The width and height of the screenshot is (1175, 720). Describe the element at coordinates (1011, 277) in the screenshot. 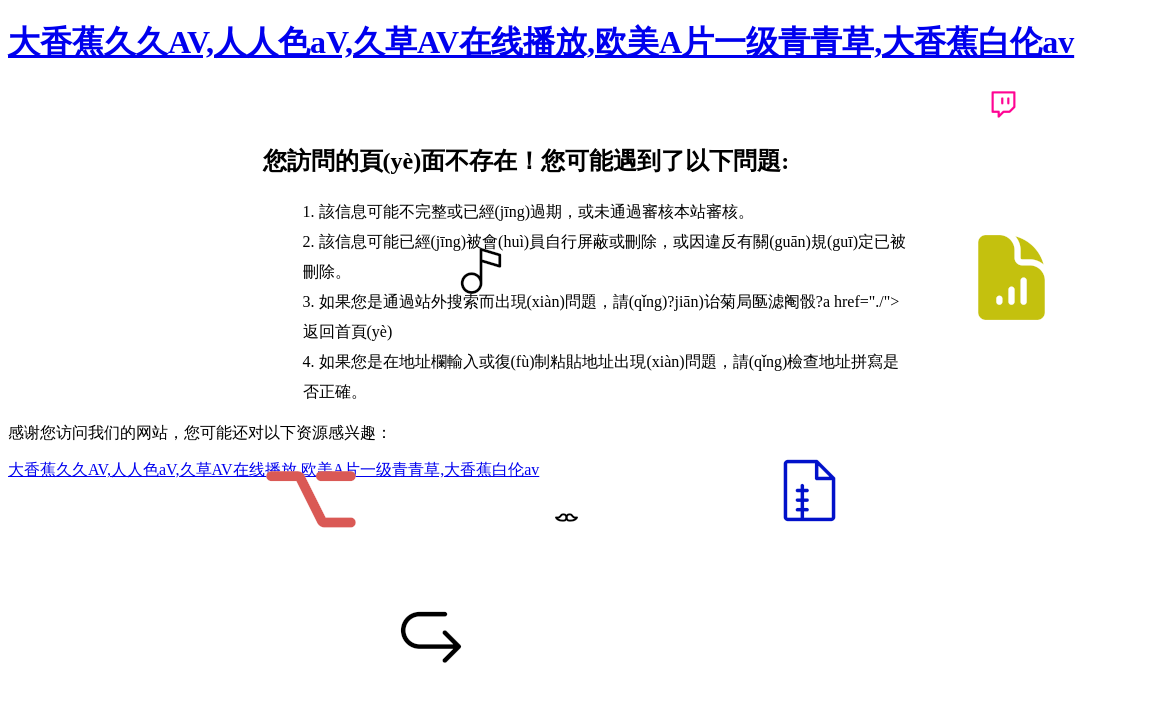

I see `view document analytics or statistics` at that location.